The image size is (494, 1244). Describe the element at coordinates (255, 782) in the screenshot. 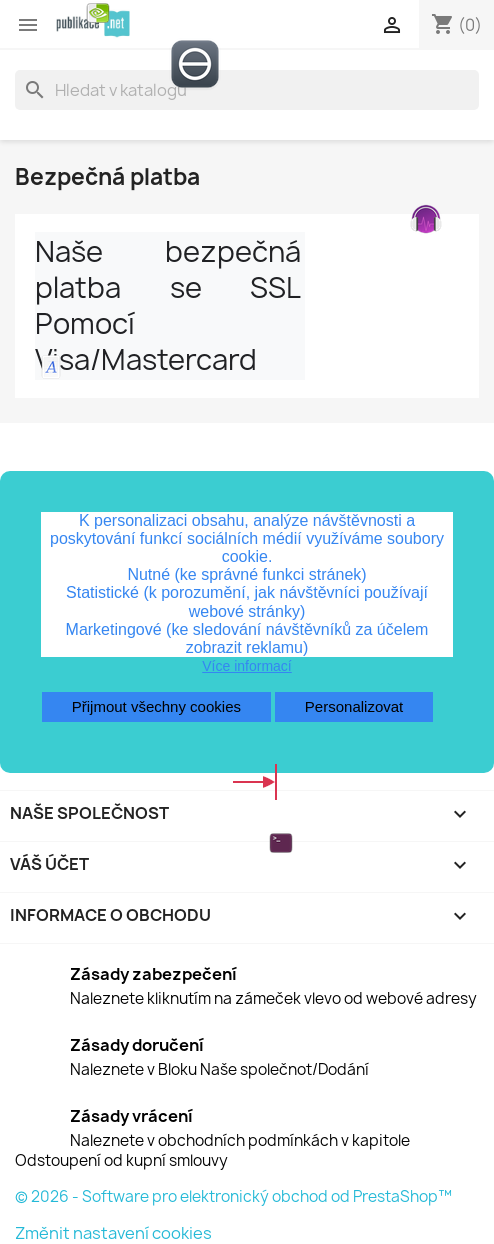

I see `go to the last item or page` at that location.